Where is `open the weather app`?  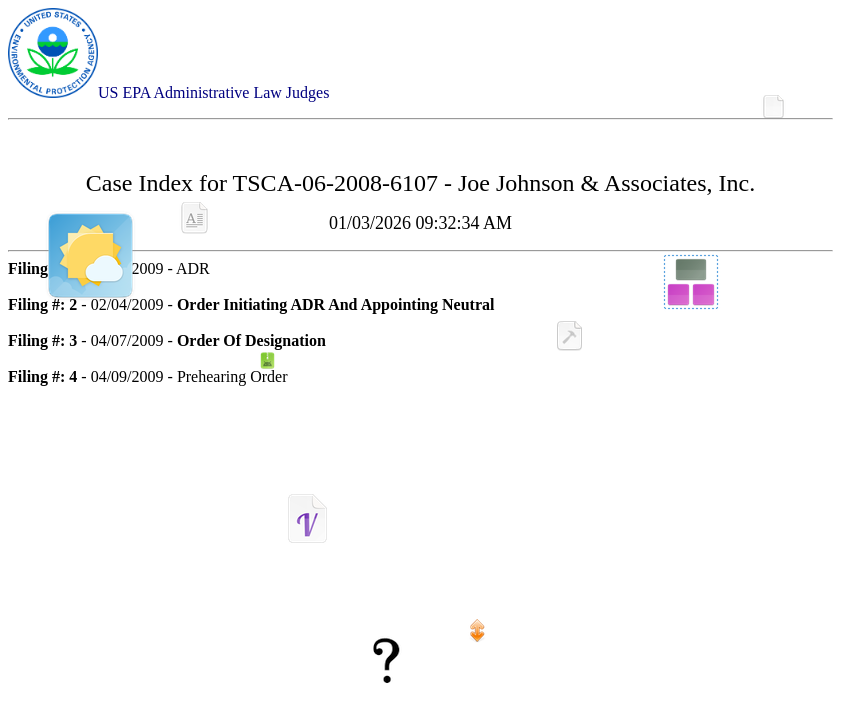
open the weather app is located at coordinates (90, 255).